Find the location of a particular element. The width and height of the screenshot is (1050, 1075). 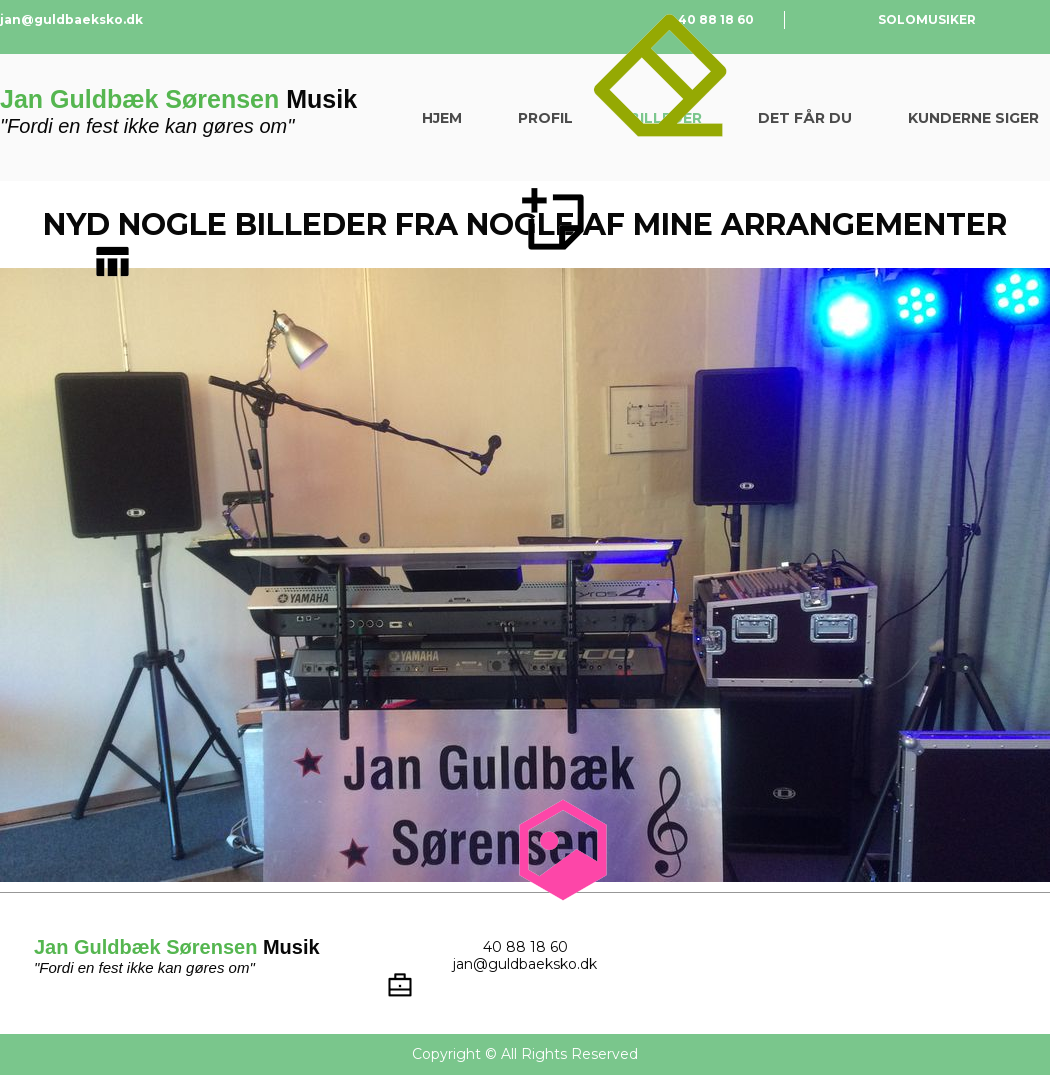

view NFT collection or digital assets is located at coordinates (563, 850).